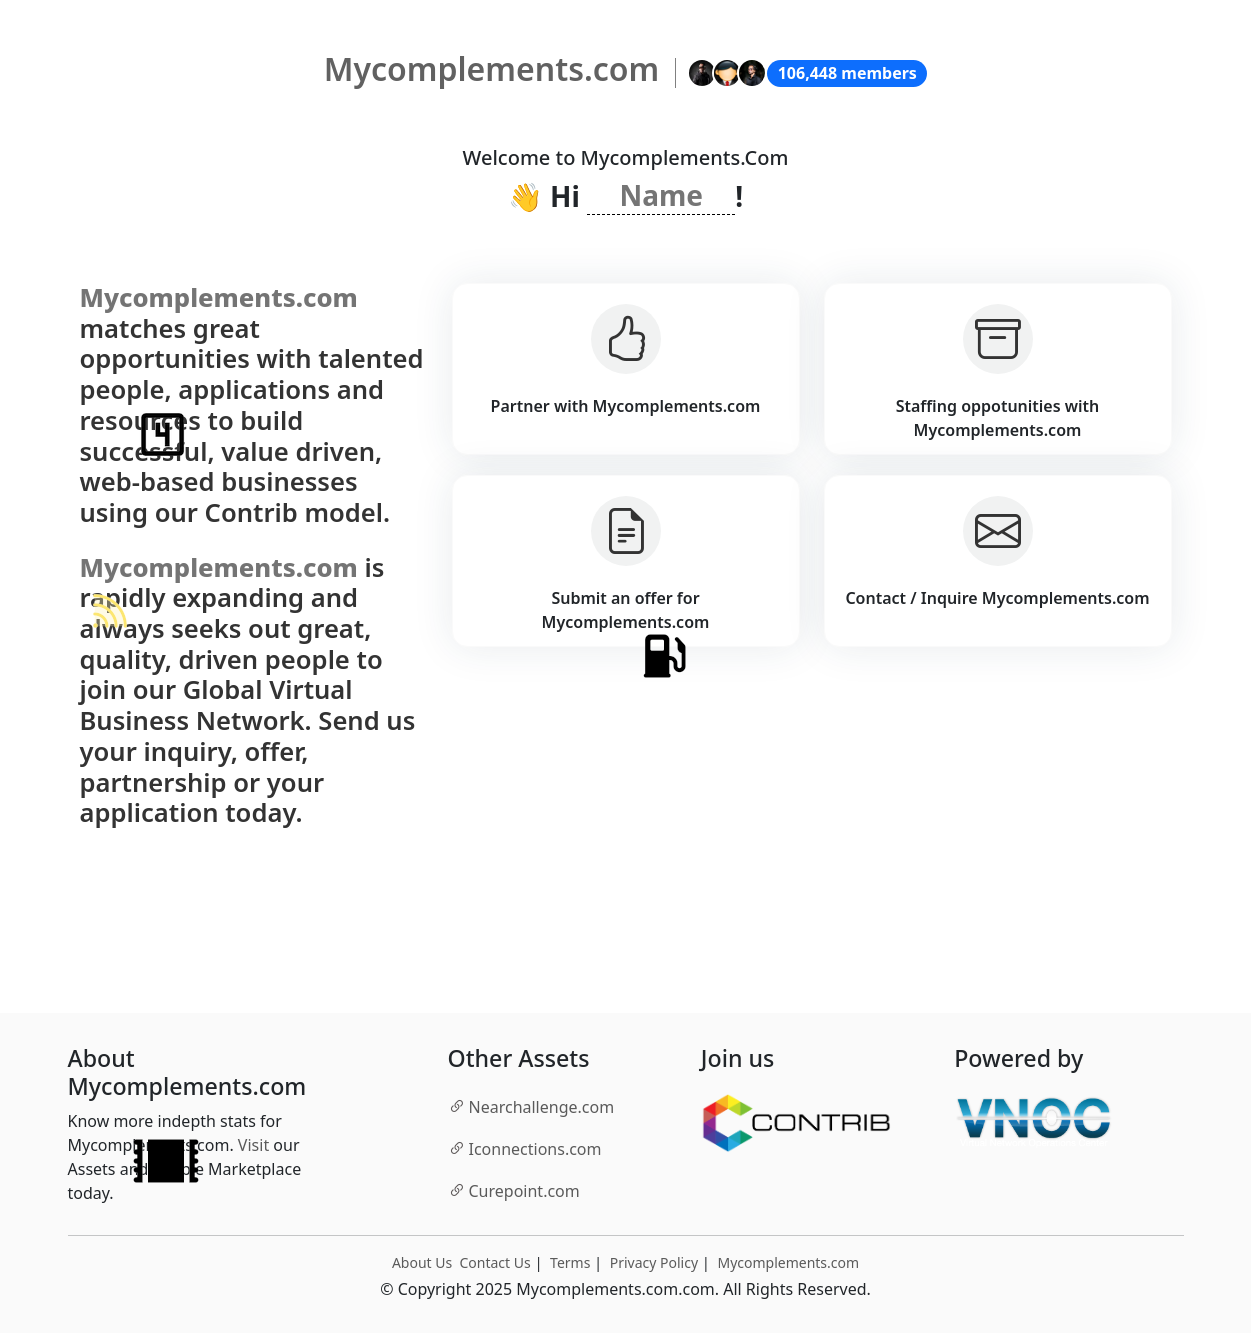 The width and height of the screenshot is (1251, 1333). Describe the element at coordinates (162, 434) in the screenshot. I see `select image filter option 4` at that location.